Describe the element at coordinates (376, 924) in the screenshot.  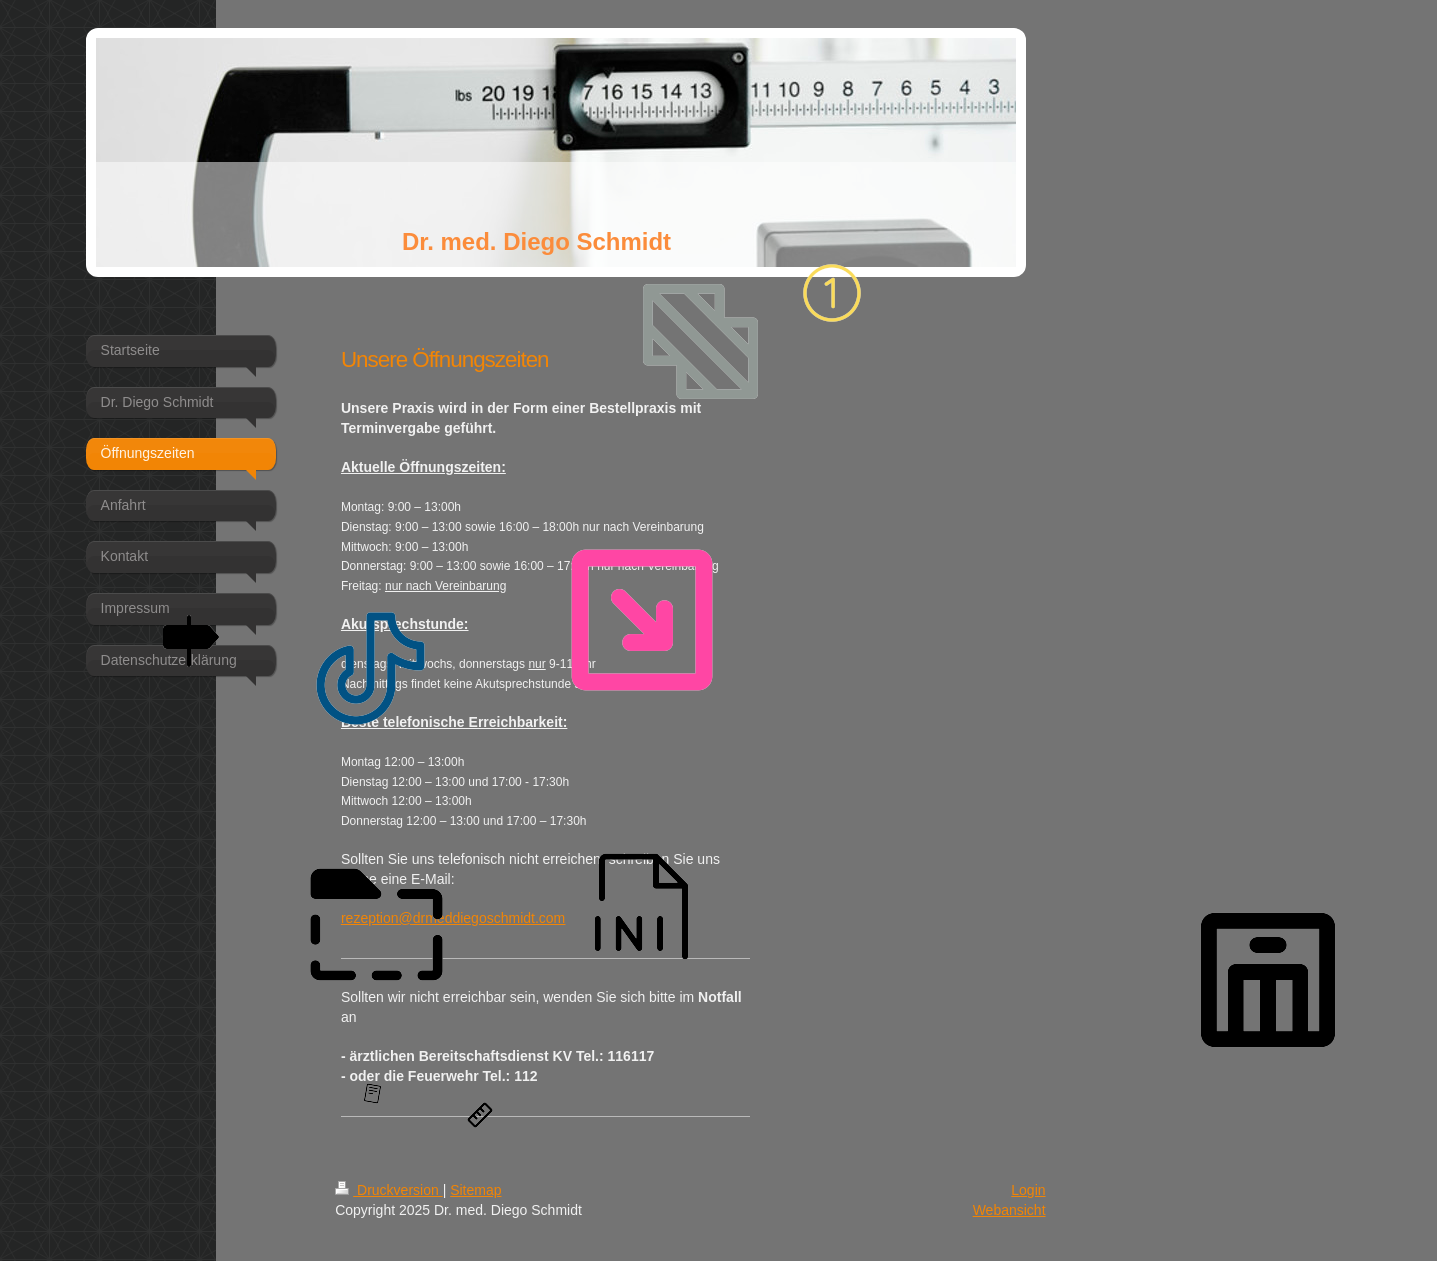
I see `create a new folder` at that location.